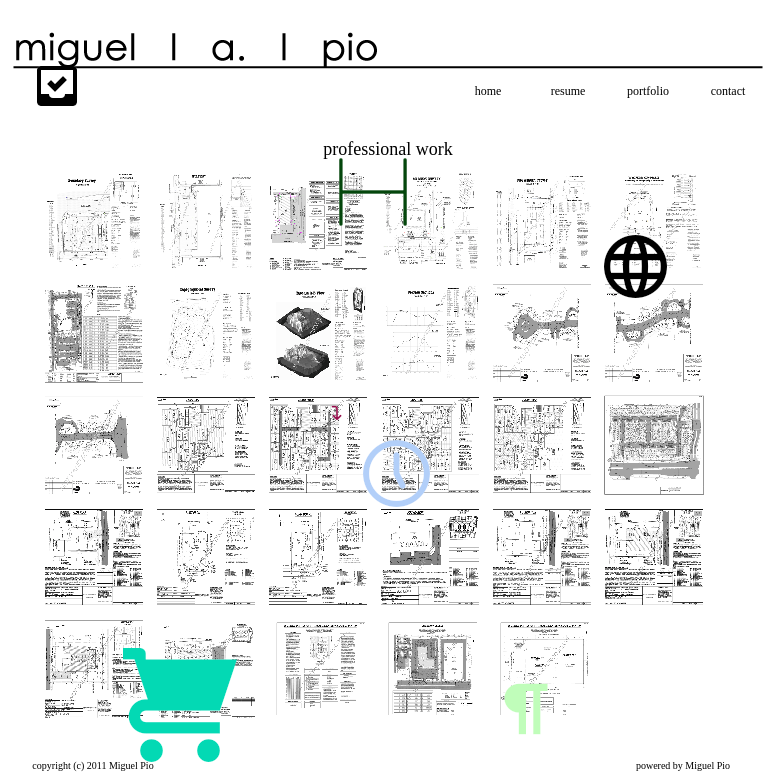  What do you see at coordinates (57, 86) in the screenshot?
I see `mark all inbox messages as read` at bounding box center [57, 86].